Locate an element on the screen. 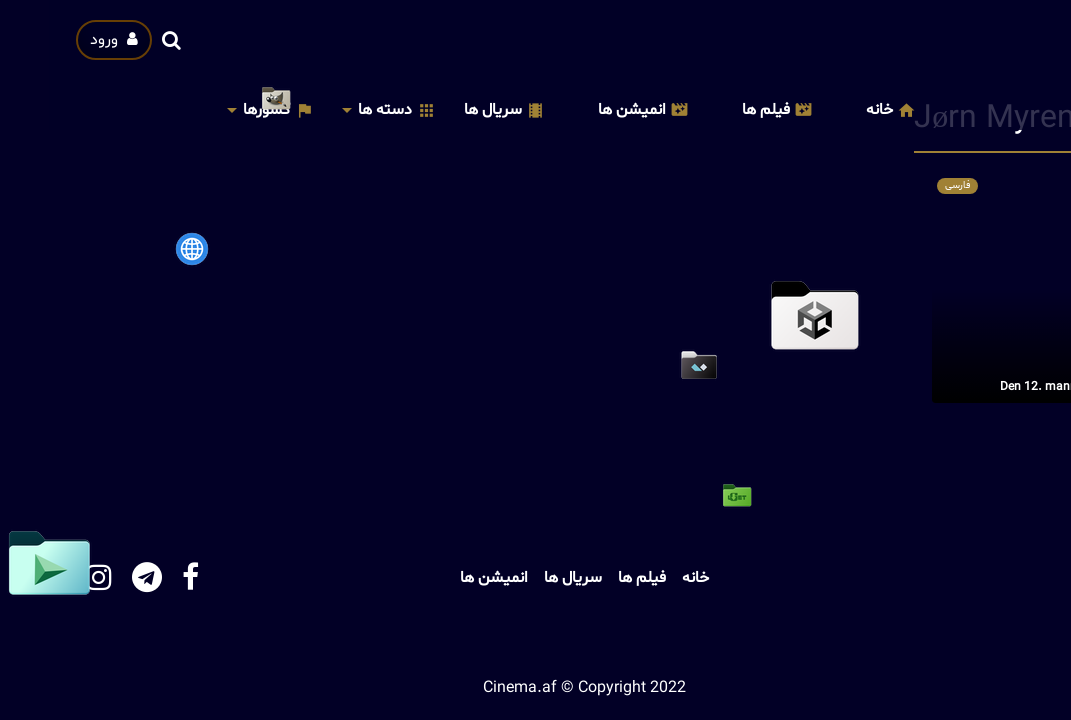  open GIMP project files folder is located at coordinates (276, 99).